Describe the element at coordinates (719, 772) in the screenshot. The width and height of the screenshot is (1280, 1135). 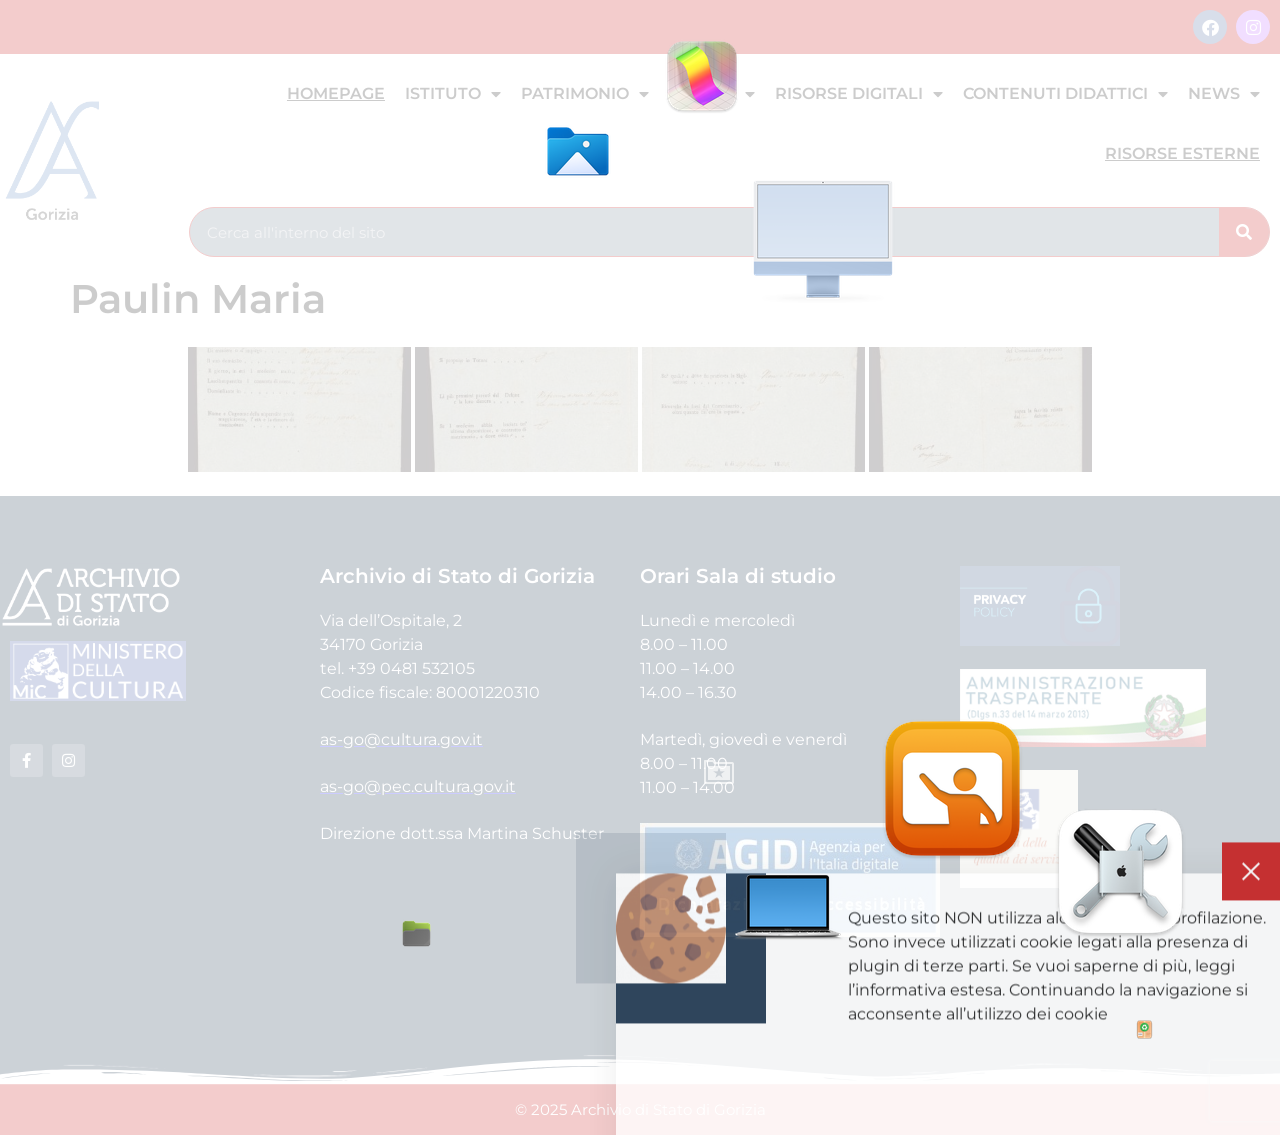
I see `access your favorites folder in the media library` at that location.